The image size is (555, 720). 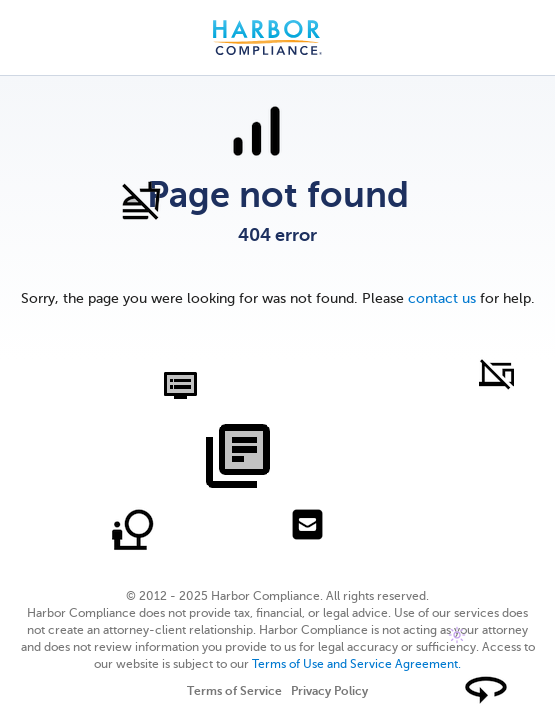 What do you see at coordinates (141, 200) in the screenshot?
I see `indicates food is not allowed in this area` at bounding box center [141, 200].